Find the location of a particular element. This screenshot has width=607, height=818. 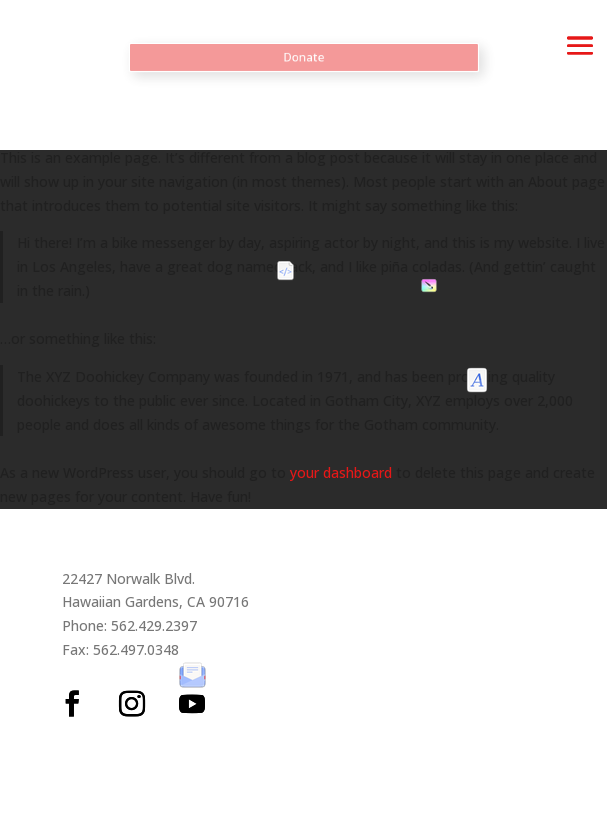

open a Krita project file is located at coordinates (429, 285).